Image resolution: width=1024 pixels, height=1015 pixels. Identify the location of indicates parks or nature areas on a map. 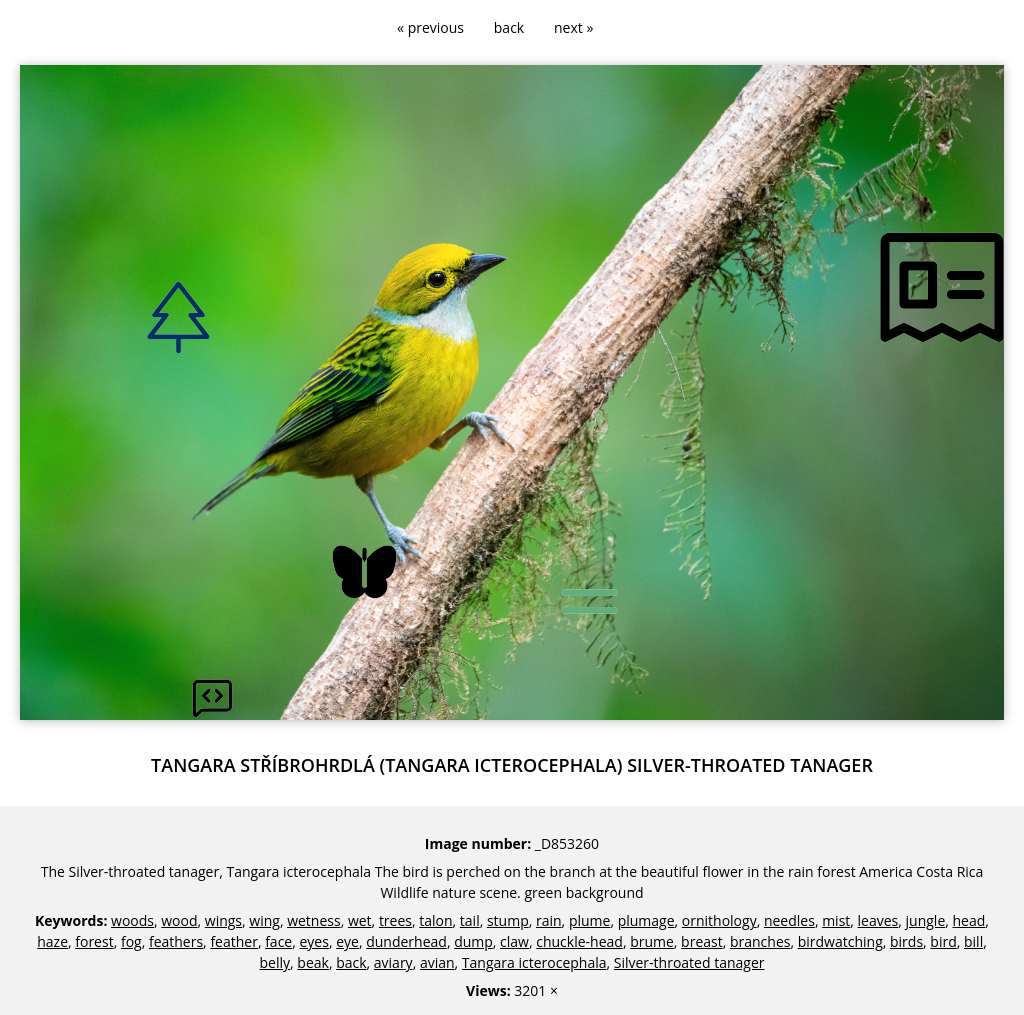
(178, 317).